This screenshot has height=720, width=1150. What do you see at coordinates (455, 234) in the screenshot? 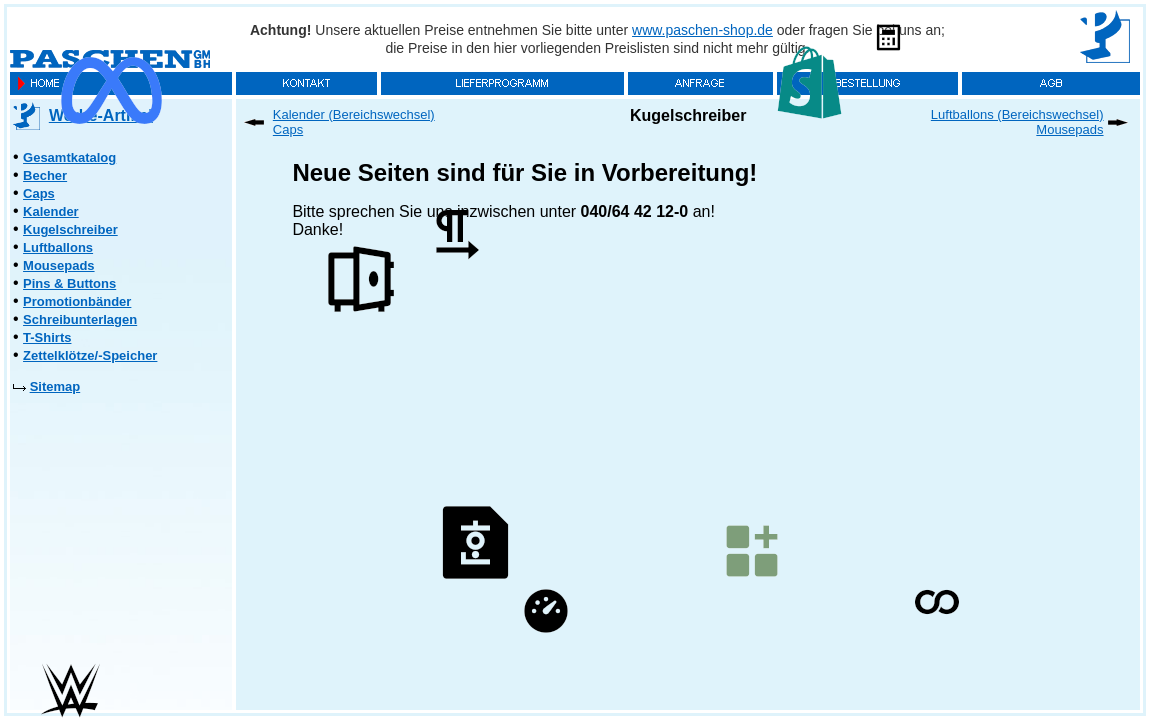
I see `set text direction to left-to-right` at bounding box center [455, 234].